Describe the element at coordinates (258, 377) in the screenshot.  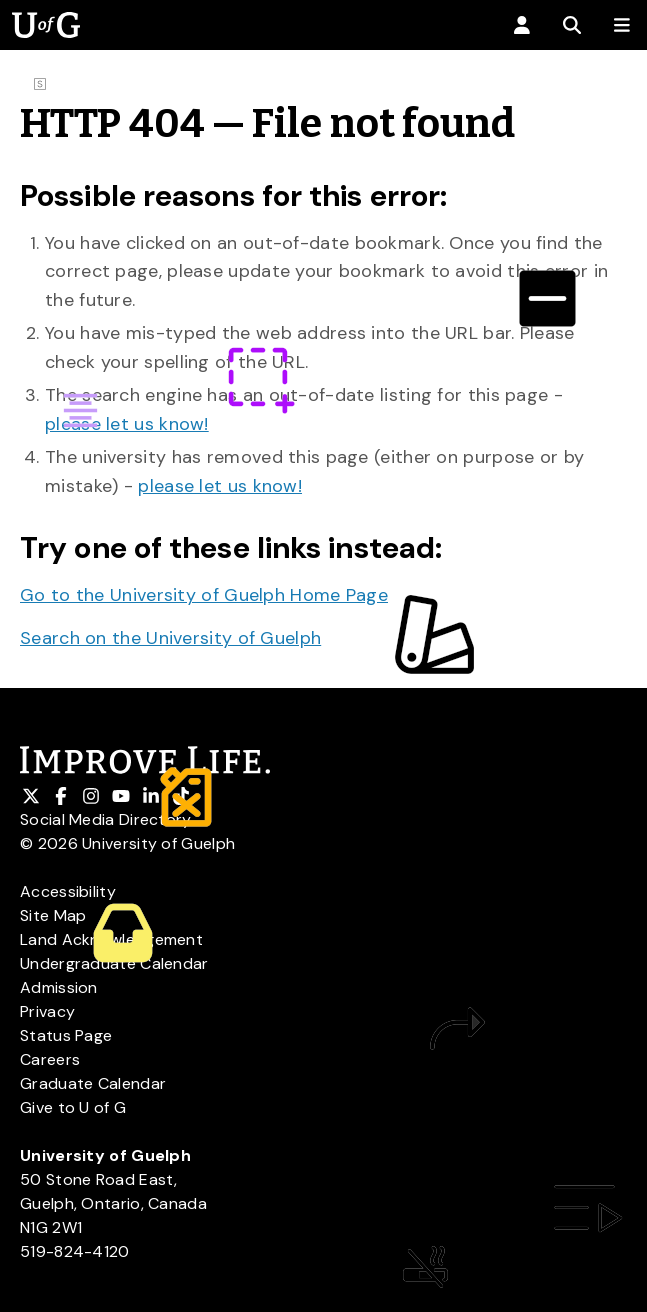
I see `add to current selection` at that location.